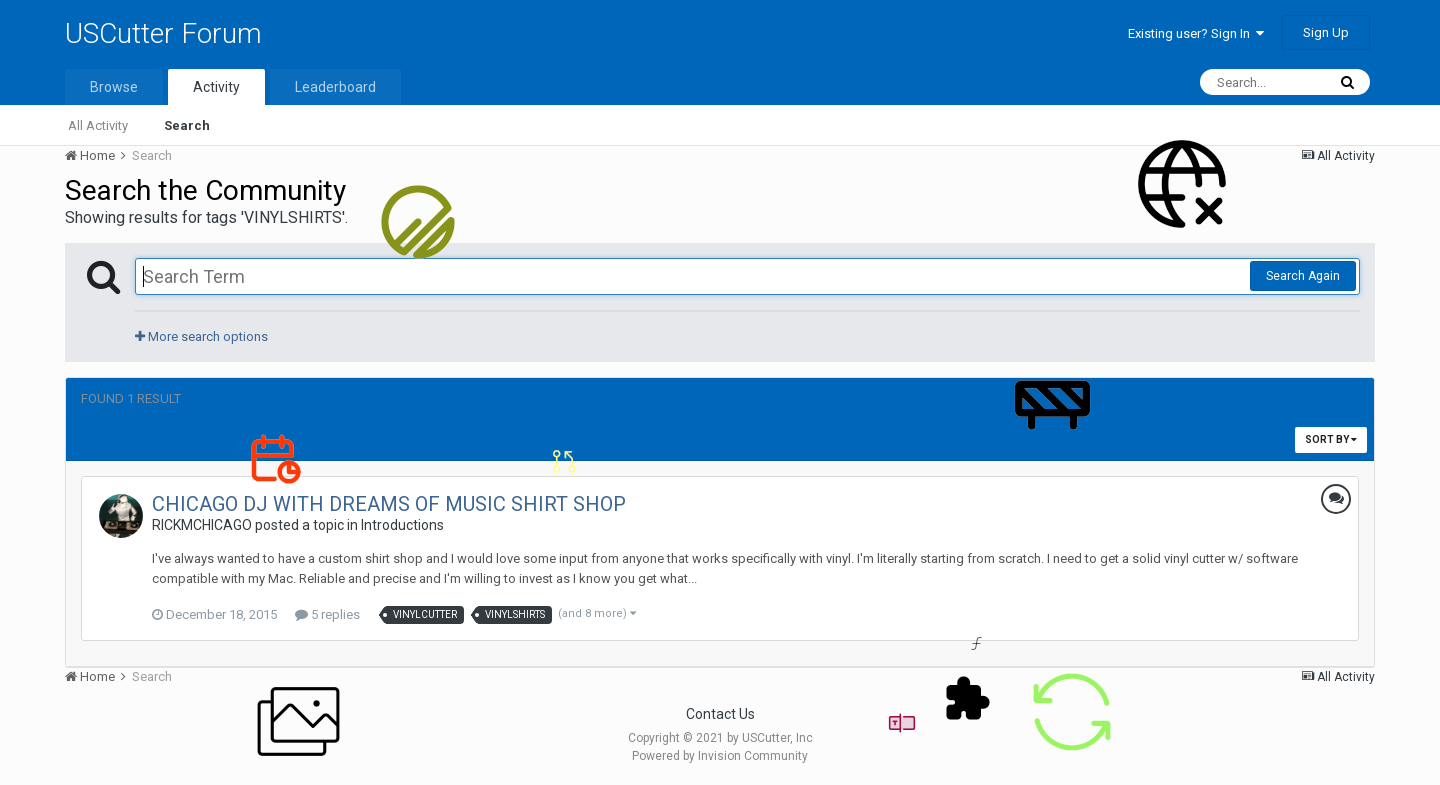  What do you see at coordinates (563, 461) in the screenshot?
I see `create a new pull request` at bounding box center [563, 461].